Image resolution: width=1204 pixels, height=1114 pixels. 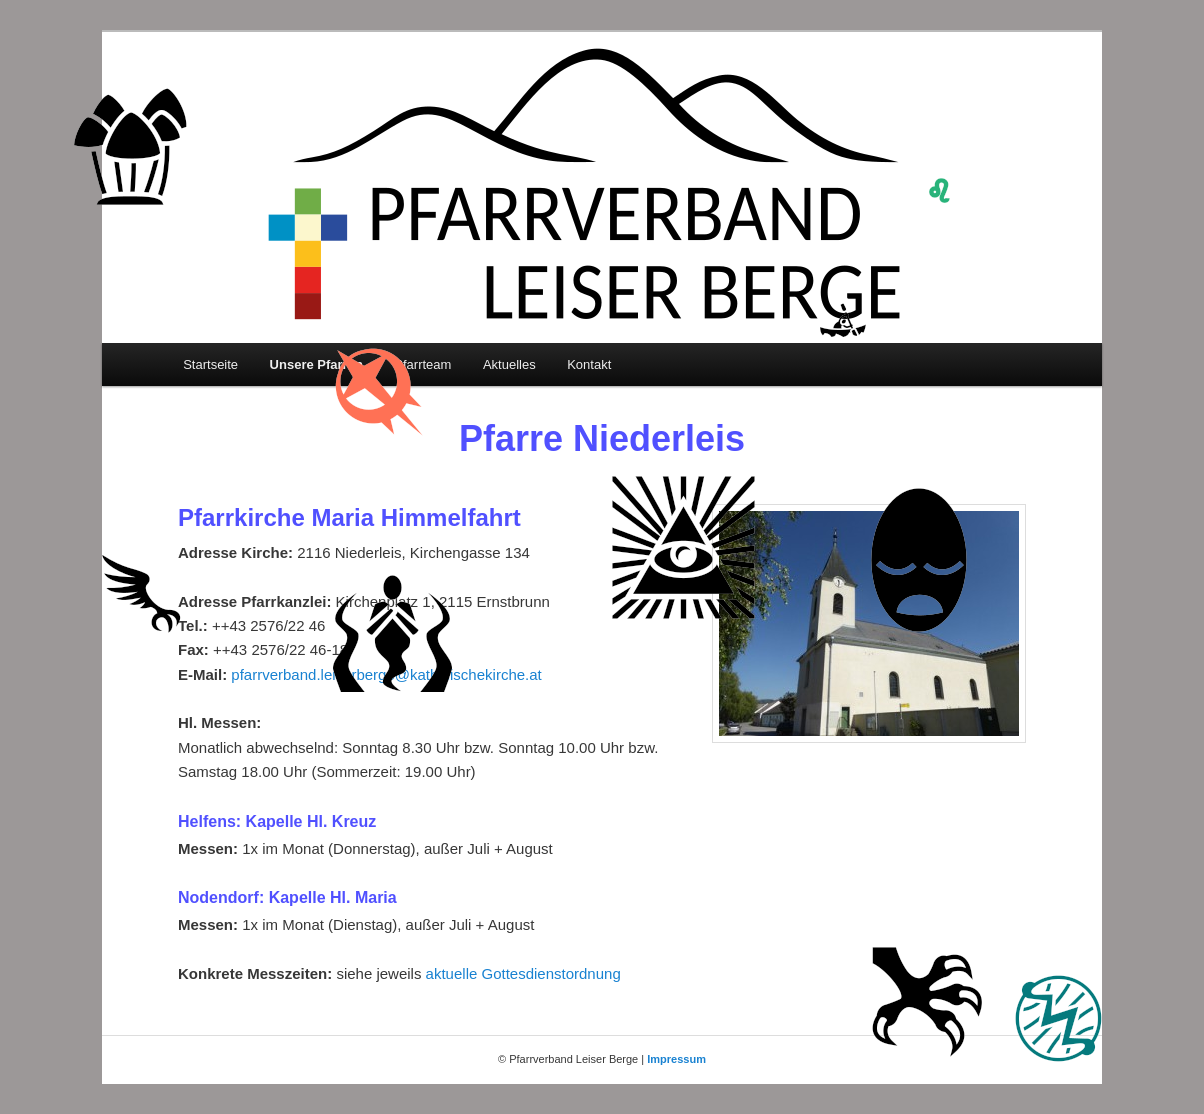 What do you see at coordinates (378, 391) in the screenshot?
I see `indicates a critical hit or special attack` at bounding box center [378, 391].